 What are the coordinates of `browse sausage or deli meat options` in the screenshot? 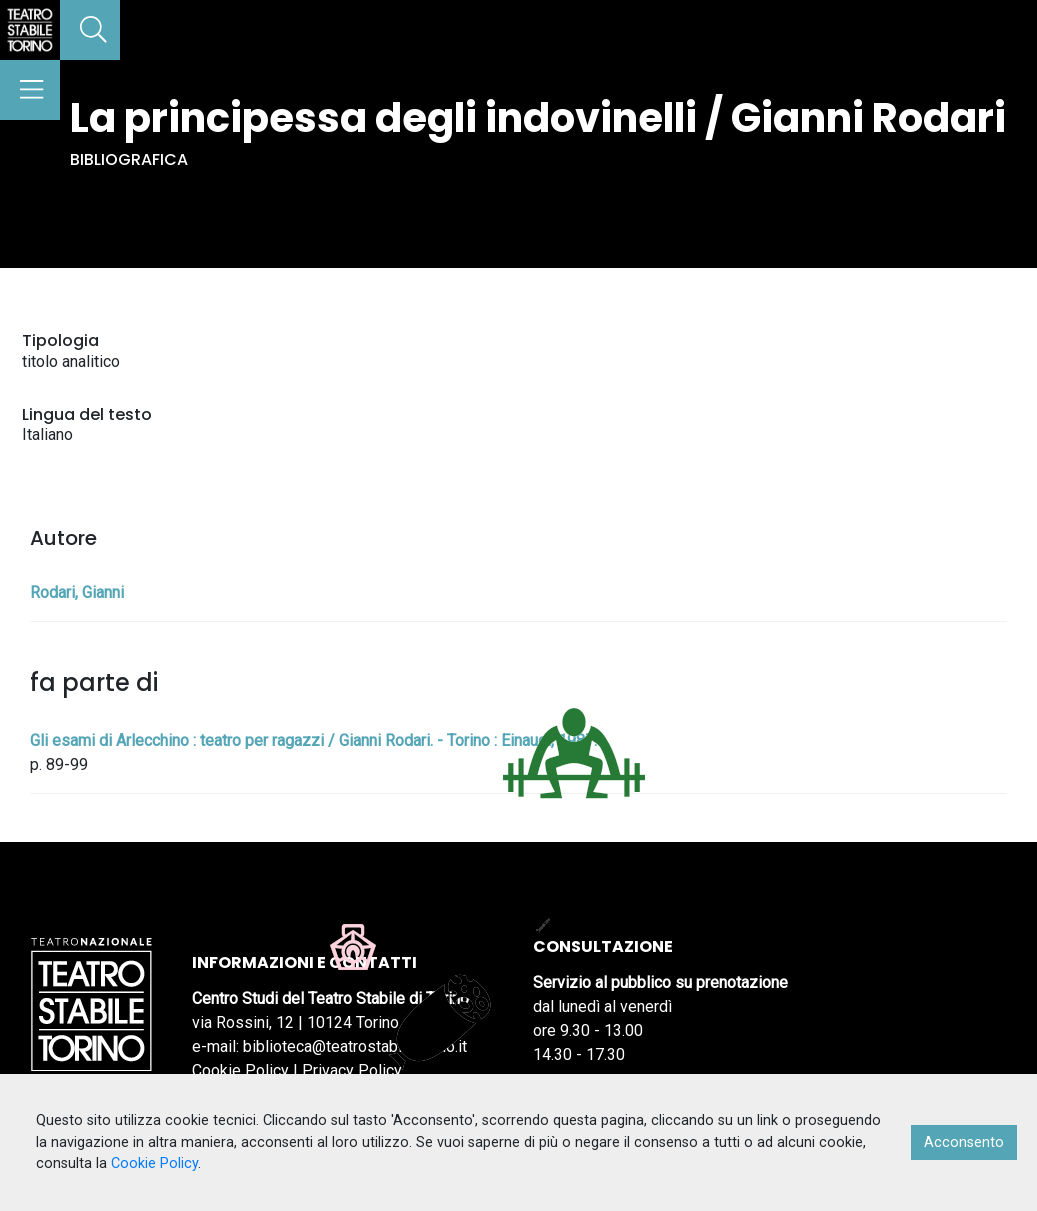 It's located at (439, 1022).